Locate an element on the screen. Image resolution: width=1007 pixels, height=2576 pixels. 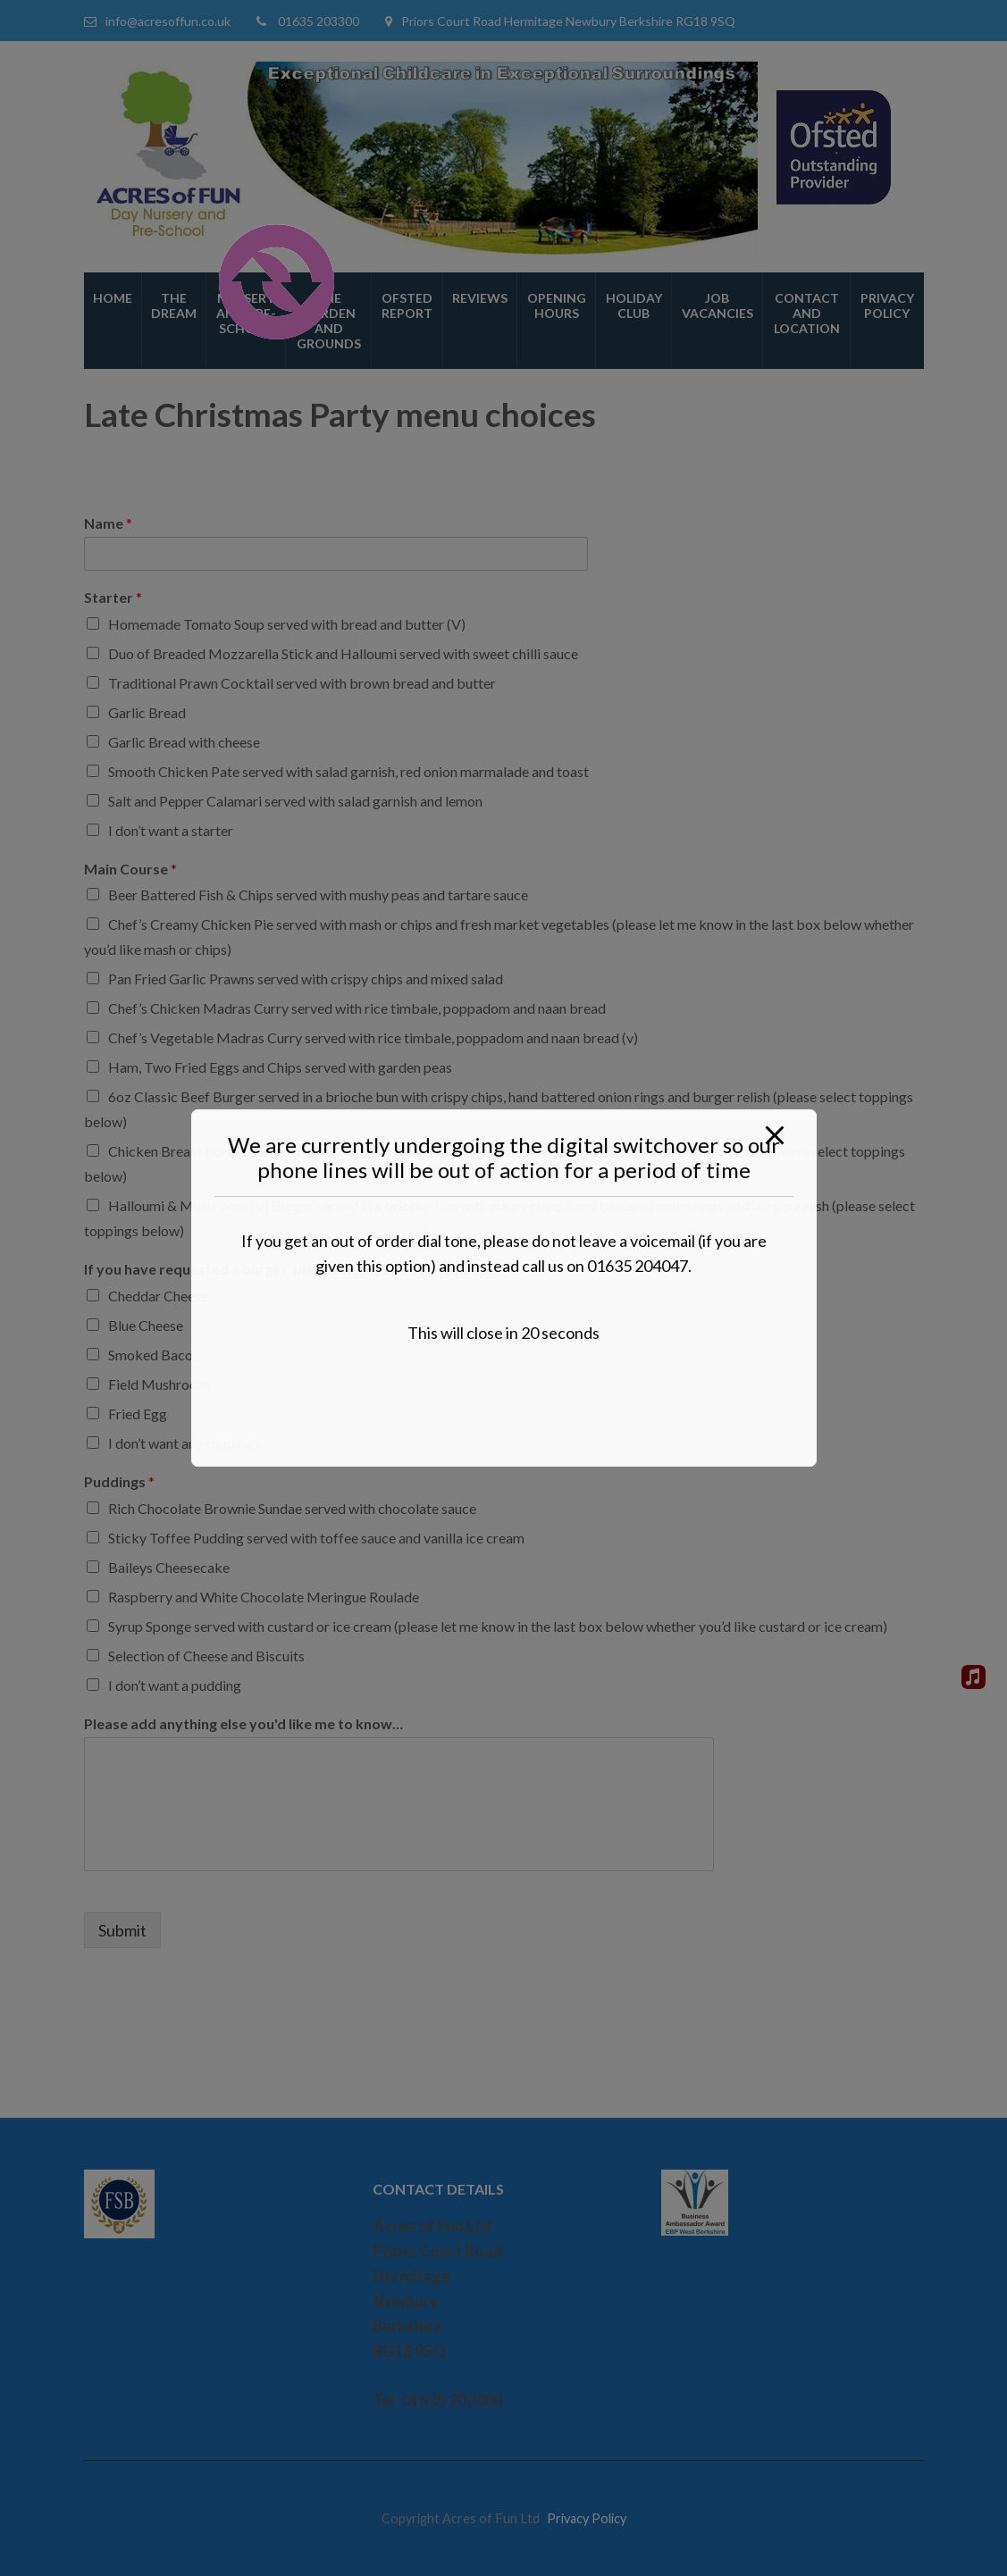
open apple music is located at coordinates (973, 1677).